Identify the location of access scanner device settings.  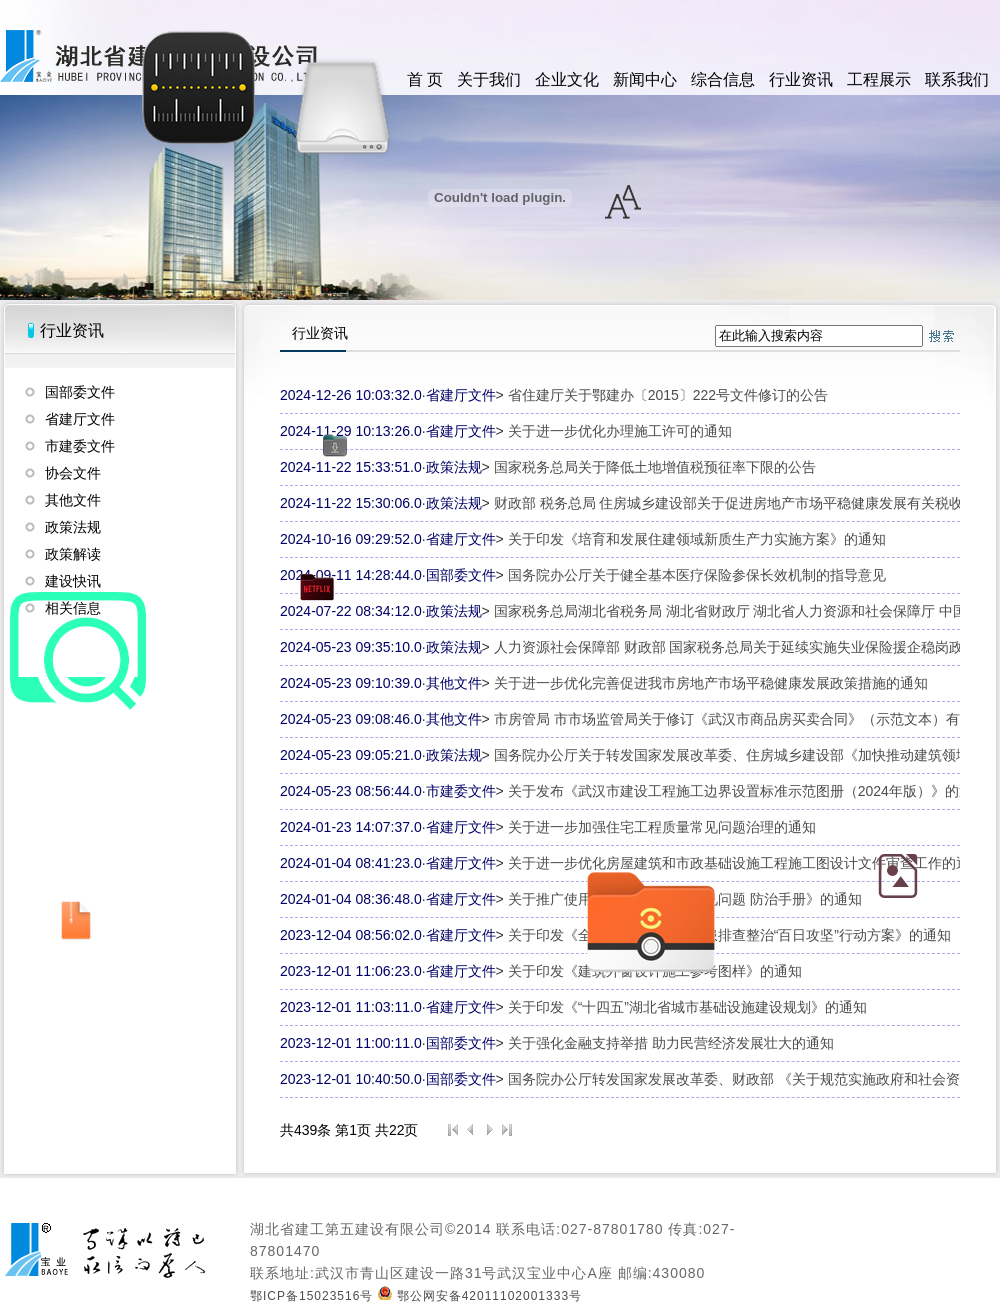
(342, 108).